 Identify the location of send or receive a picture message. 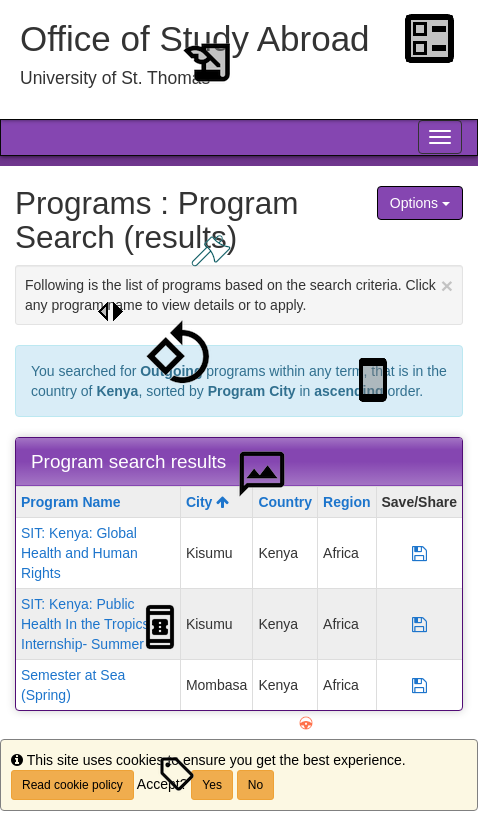
(262, 474).